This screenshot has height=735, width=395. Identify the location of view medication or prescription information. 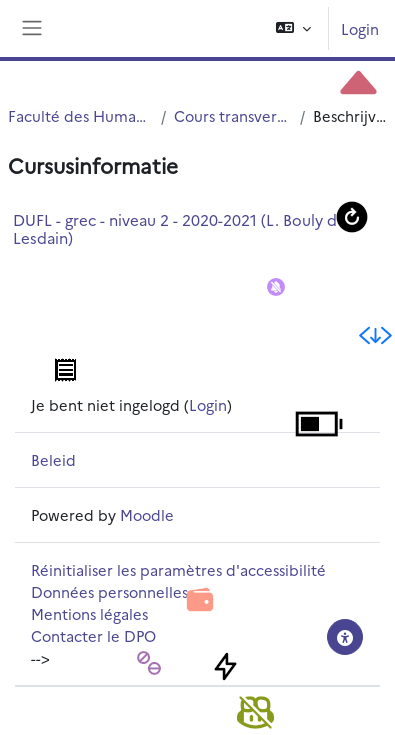
(149, 663).